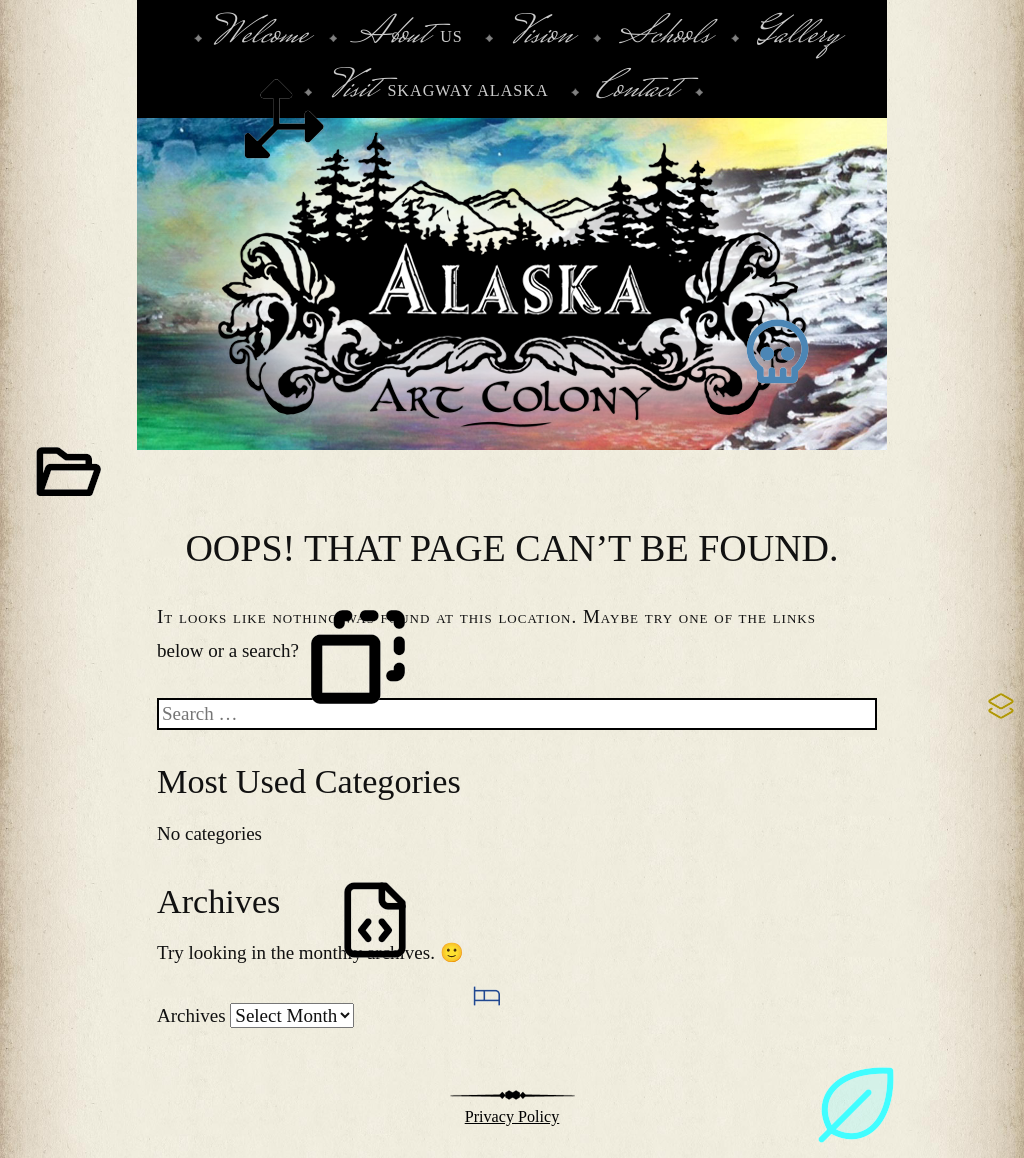 This screenshot has width=1024, height=1158. What do you see at coordinates (1001, 706) in the screenshot?
I see `view or manage layers` at bounding box center [1001, 706].